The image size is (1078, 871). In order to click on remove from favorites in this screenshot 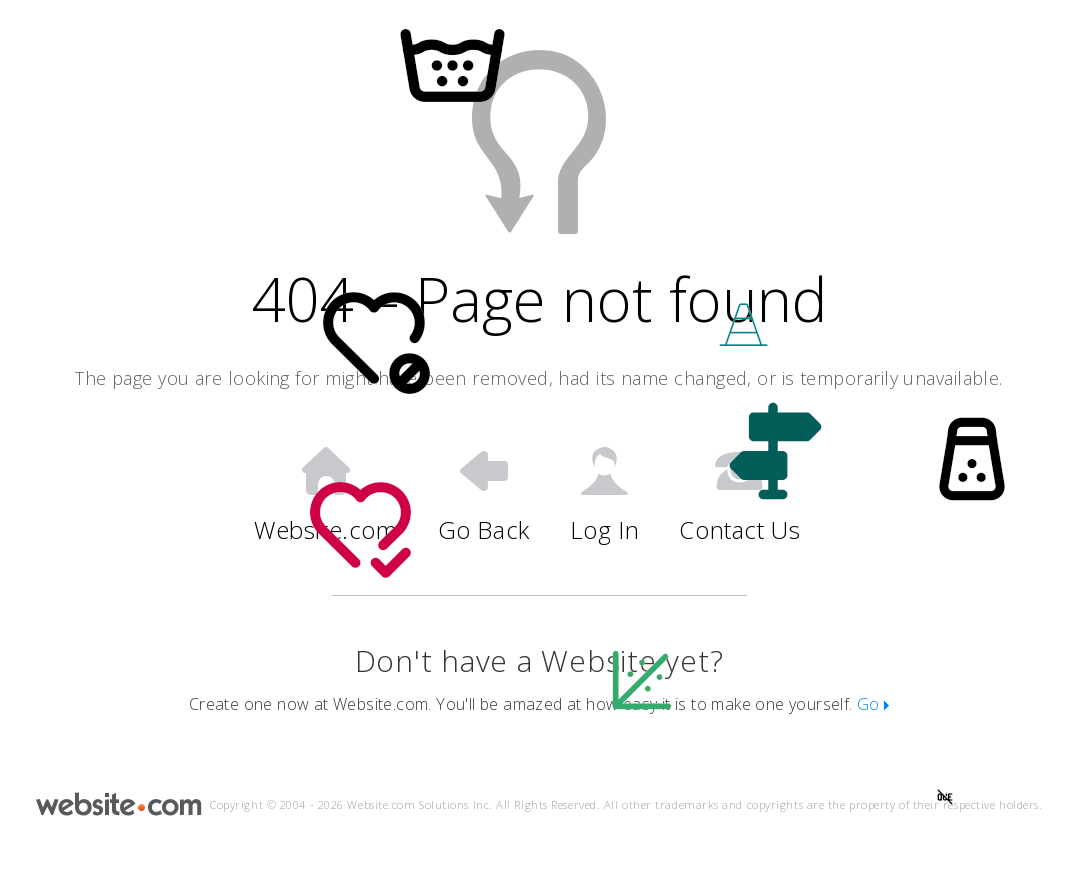, I will do `click(374, 338)`.